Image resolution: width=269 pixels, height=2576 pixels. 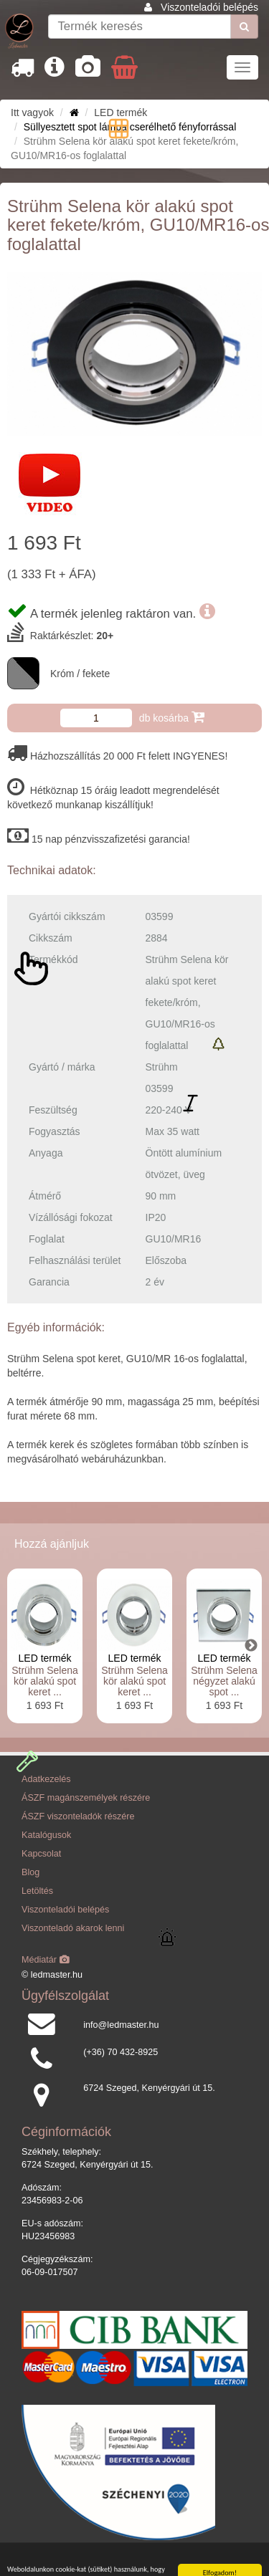 What do you see at coordinates (218, 1043) in the screenshot?
I see `access nature or outdoor-related content` at bounding box center [218, 1043].